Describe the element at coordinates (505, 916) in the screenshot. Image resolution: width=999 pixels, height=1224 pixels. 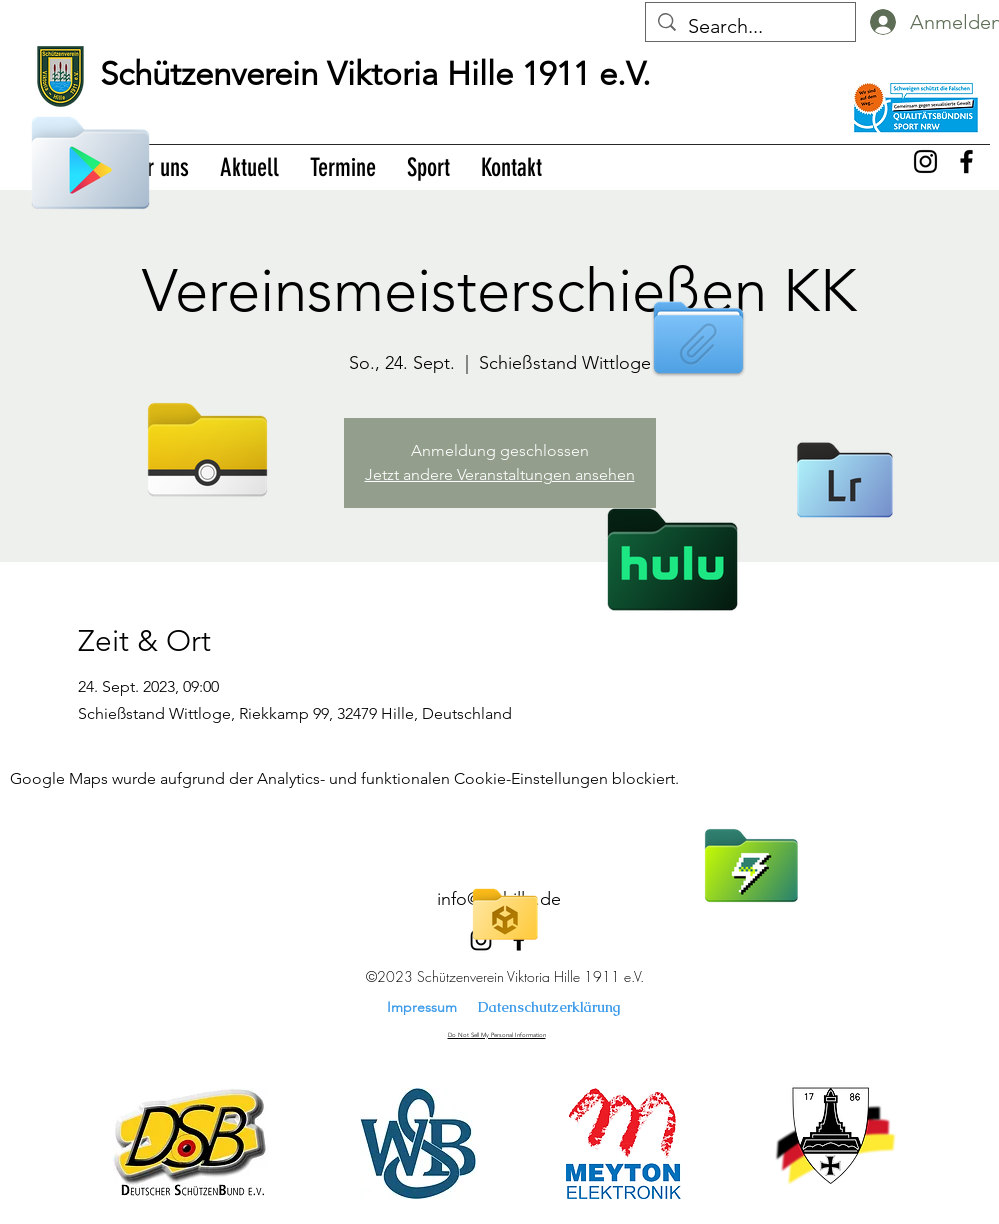
I see `open unity project files folder` at that location.